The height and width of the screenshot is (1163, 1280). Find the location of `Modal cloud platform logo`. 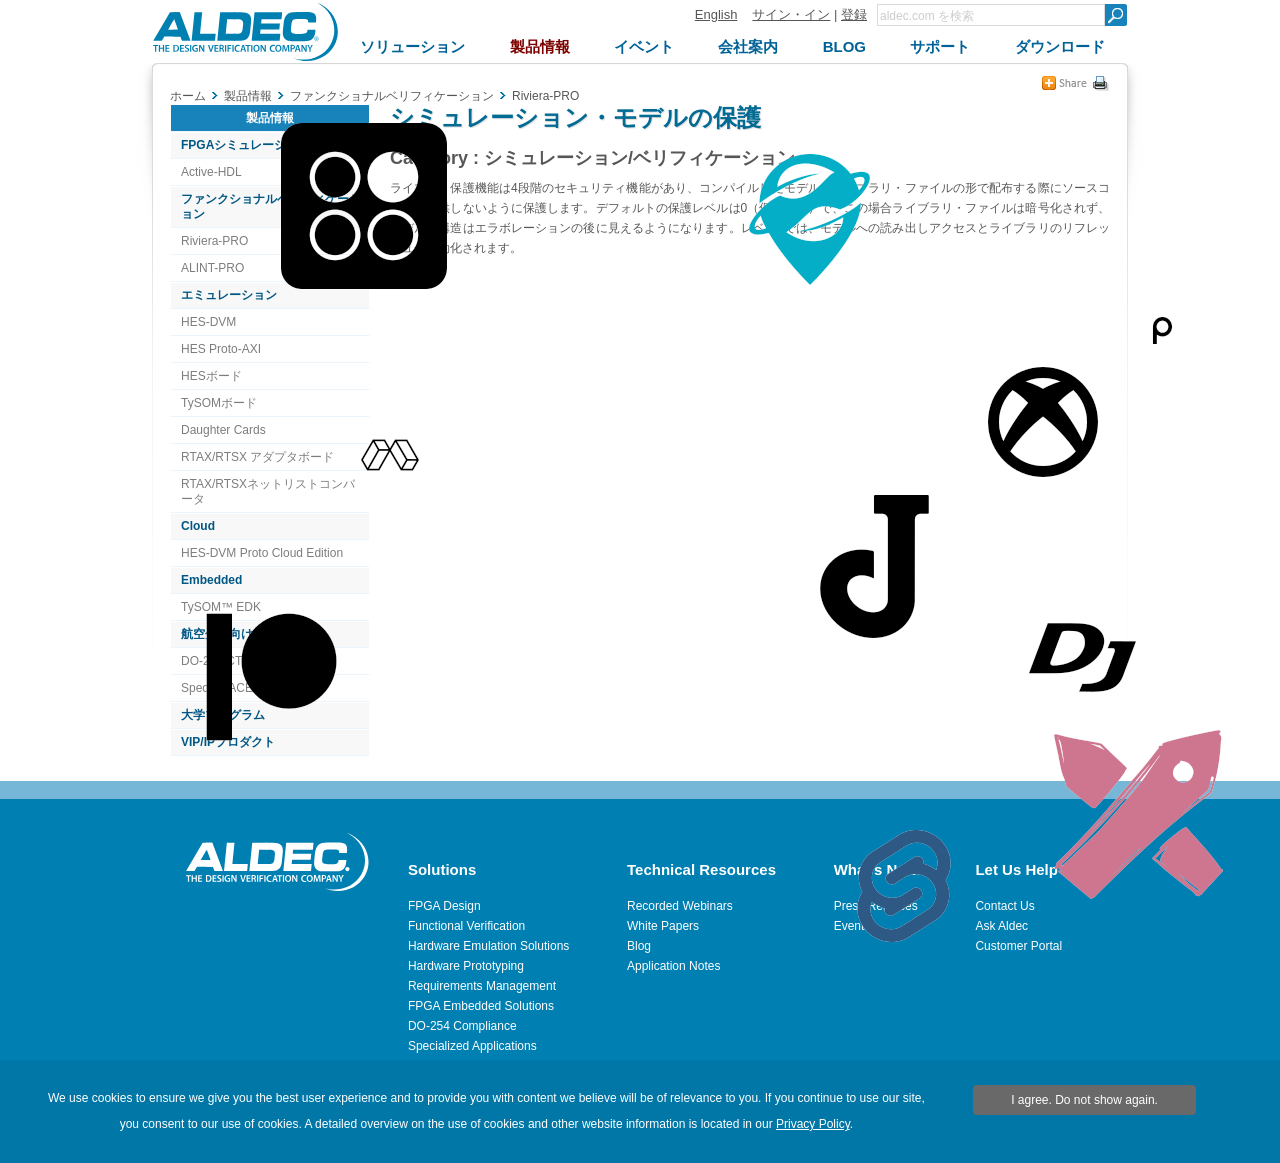

Modal cloud platform logo is located at coordinates (390, 455).